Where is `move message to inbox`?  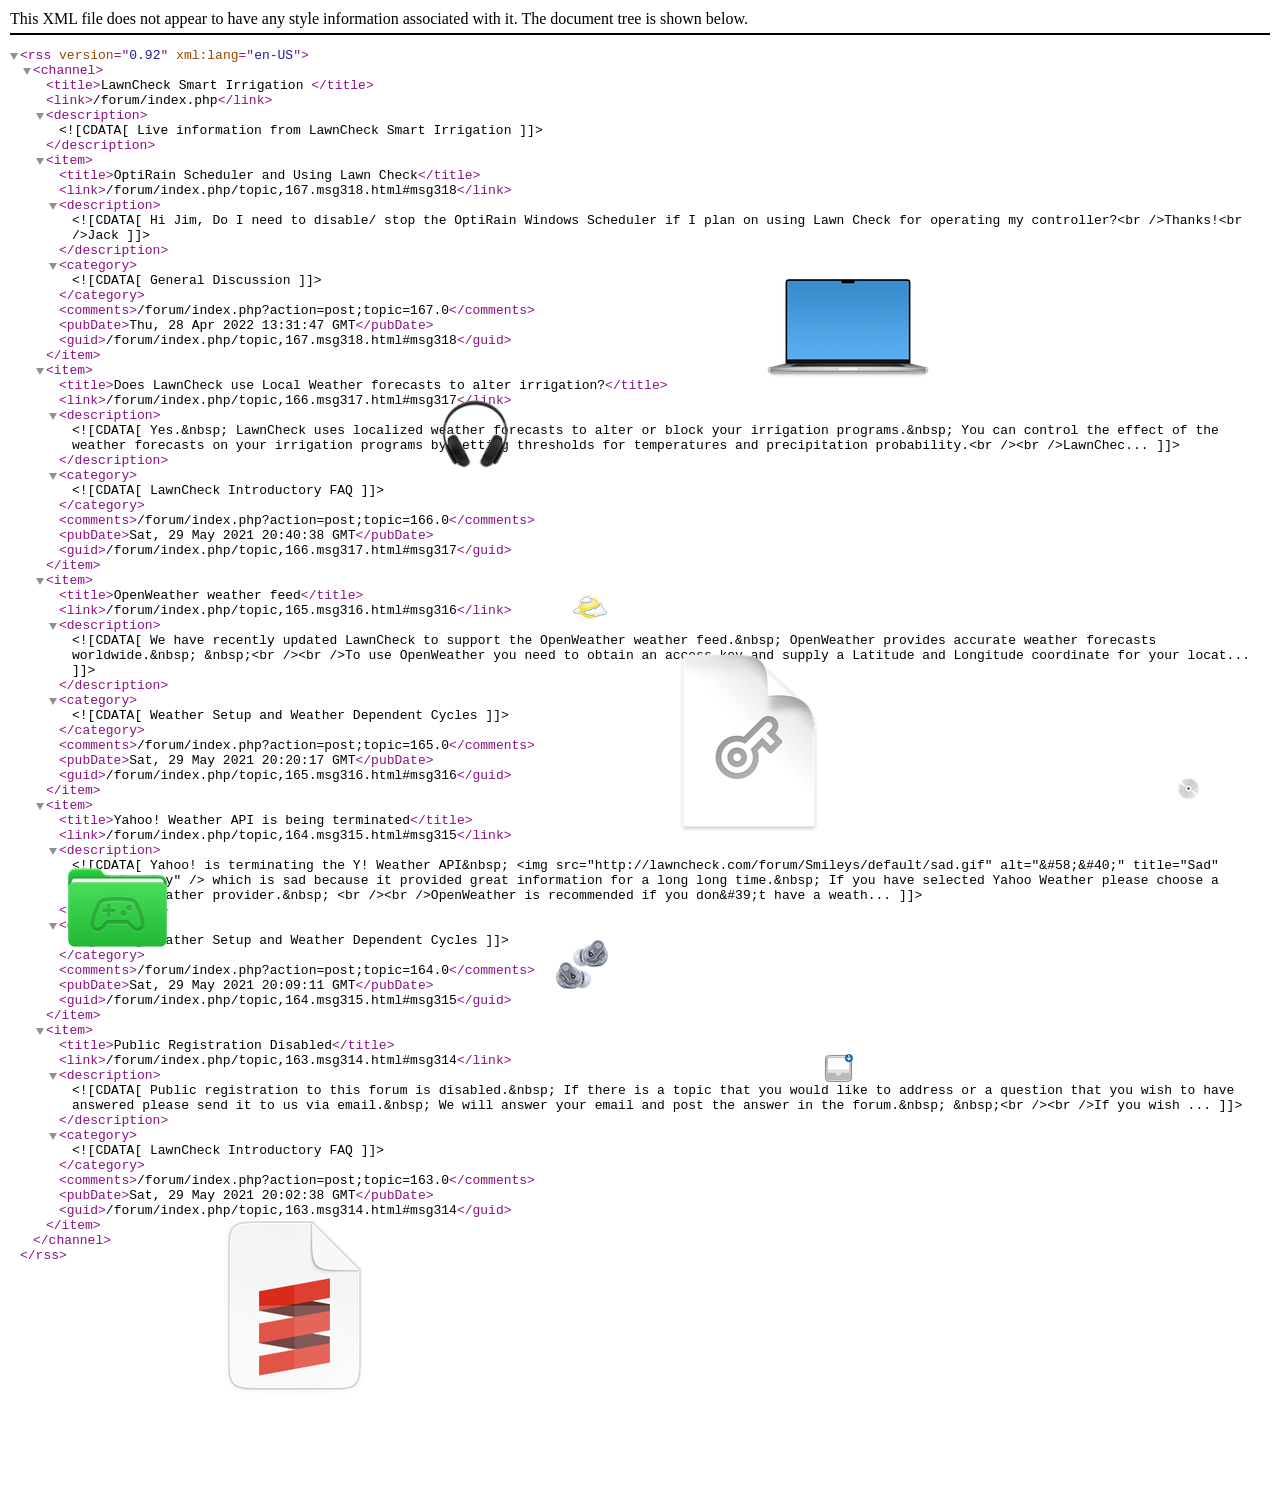
move message to inbox is located at coordinates (838, 1068).